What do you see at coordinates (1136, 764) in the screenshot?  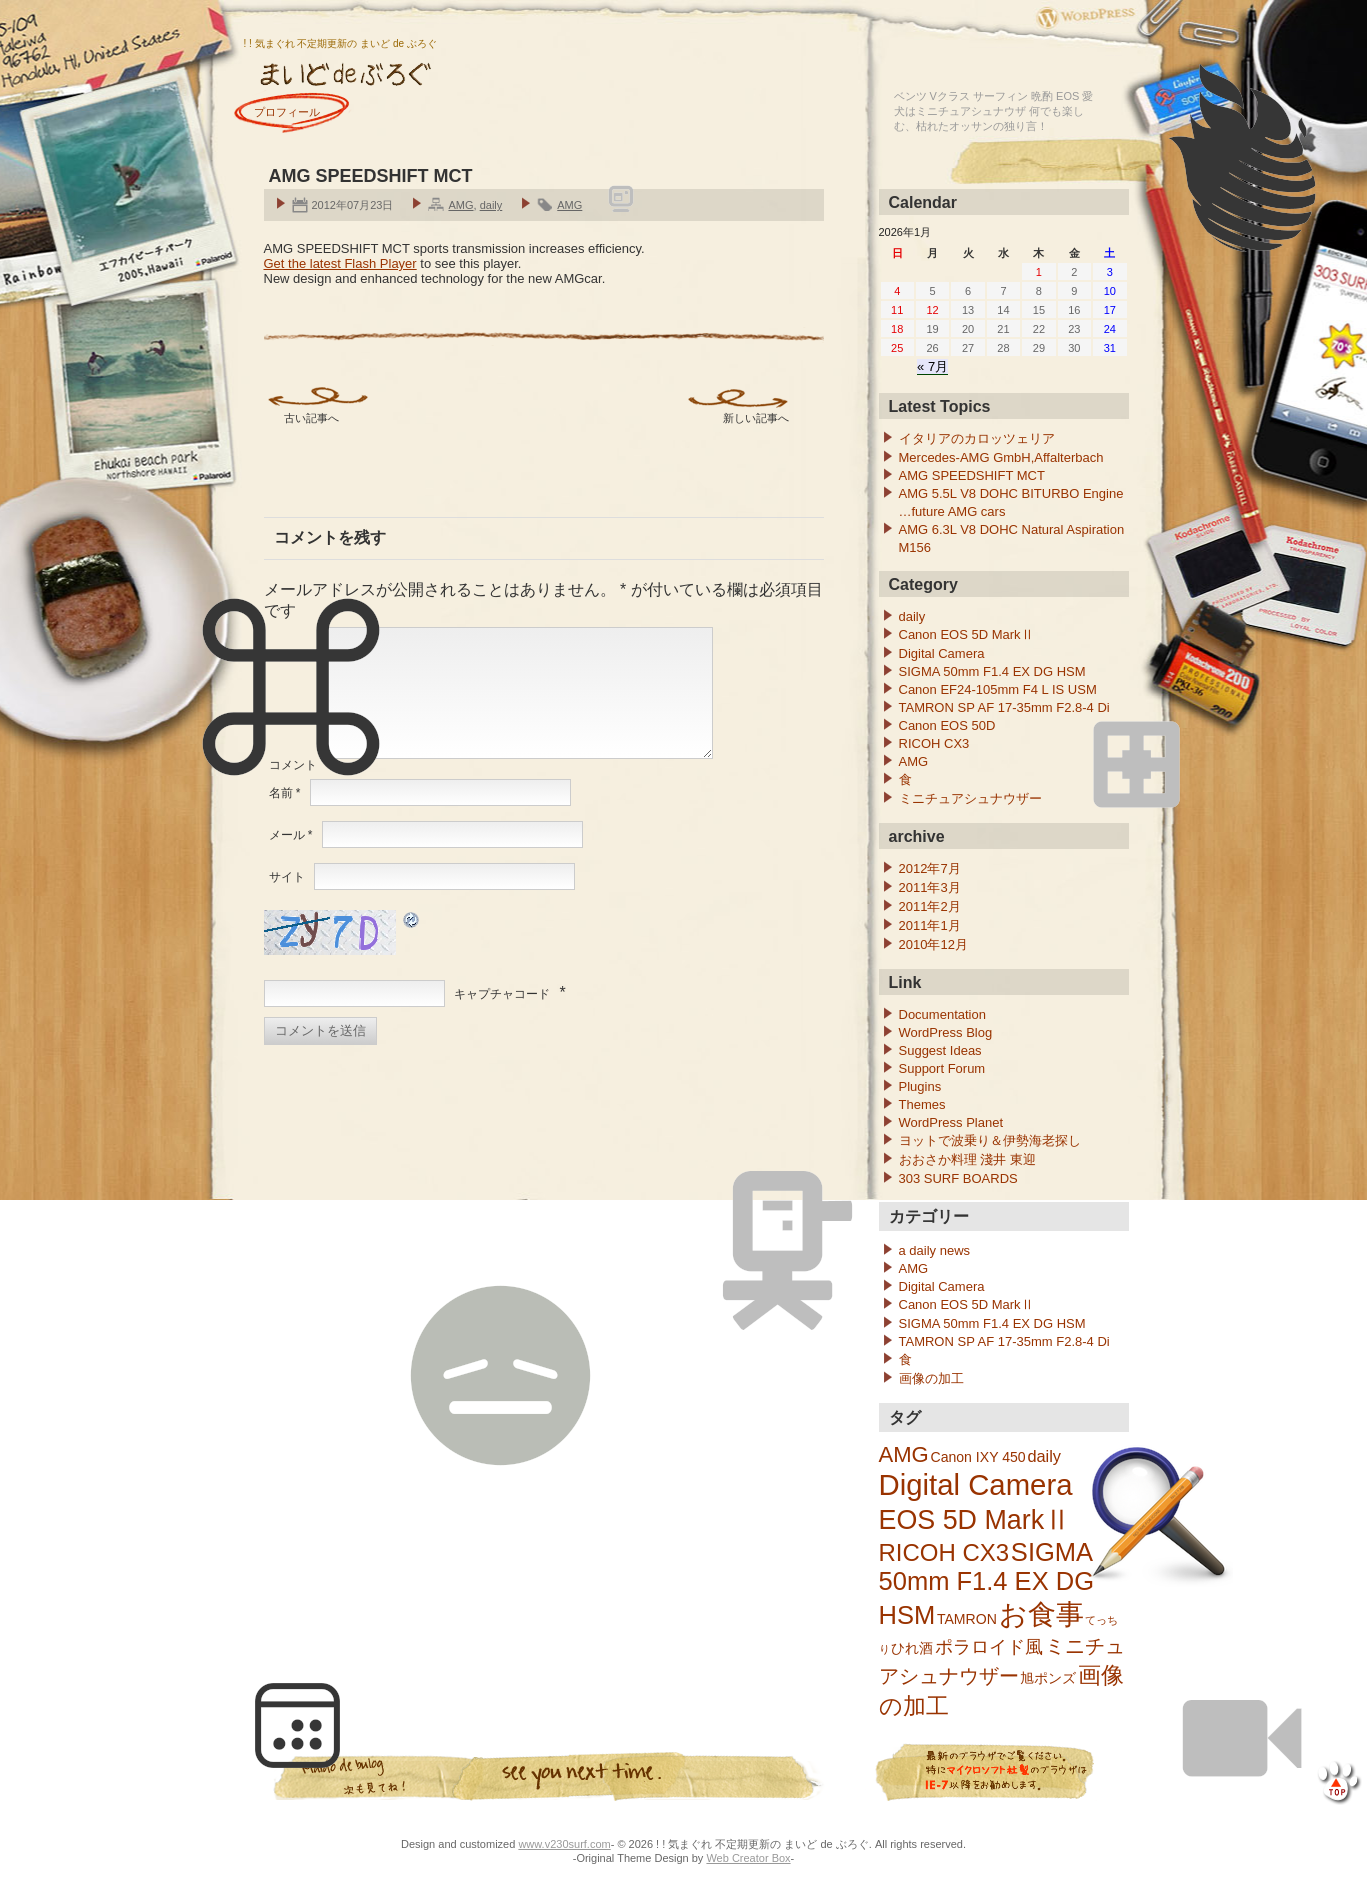 I see `fit content to window` at bounding box center [1136, 764].